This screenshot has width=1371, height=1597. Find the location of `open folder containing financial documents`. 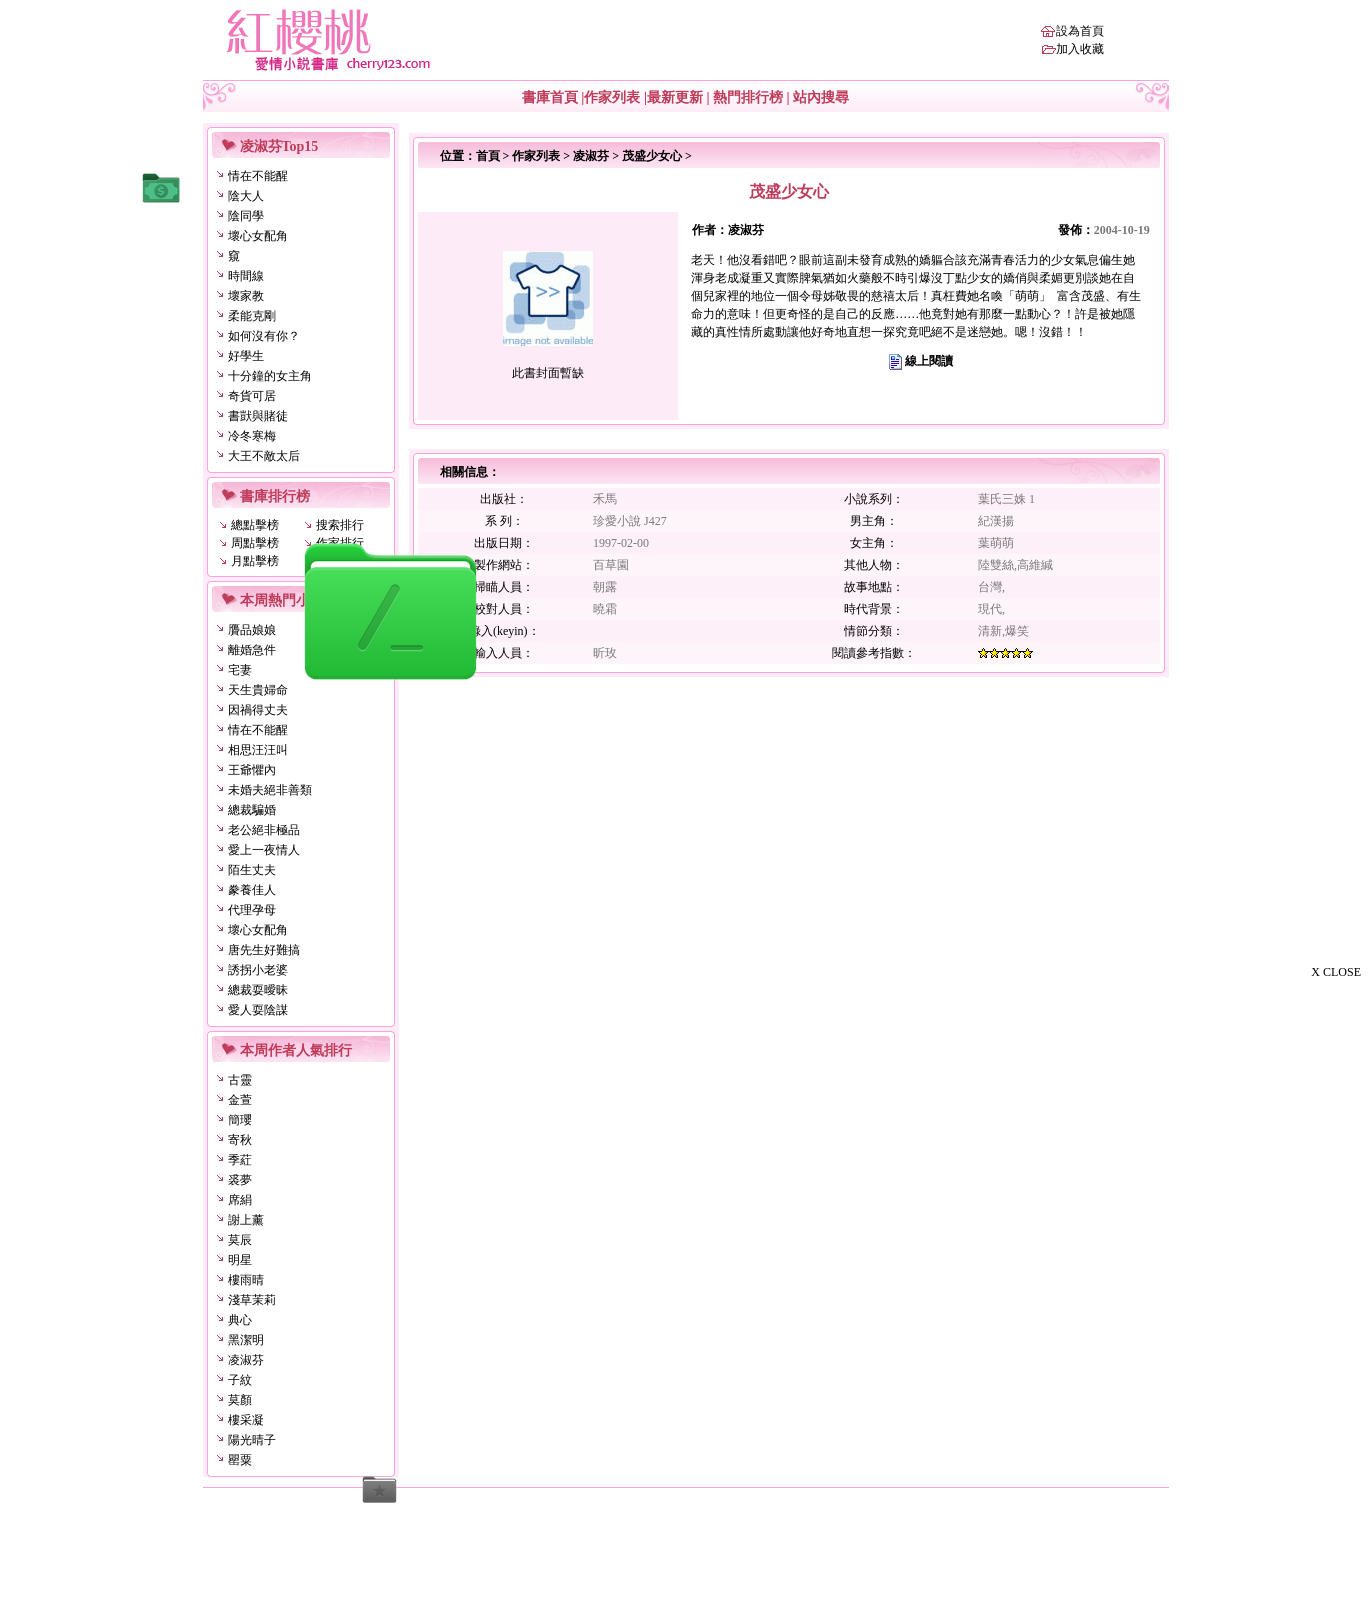

open folder containing financial documents is located at coordinates (161, 189).